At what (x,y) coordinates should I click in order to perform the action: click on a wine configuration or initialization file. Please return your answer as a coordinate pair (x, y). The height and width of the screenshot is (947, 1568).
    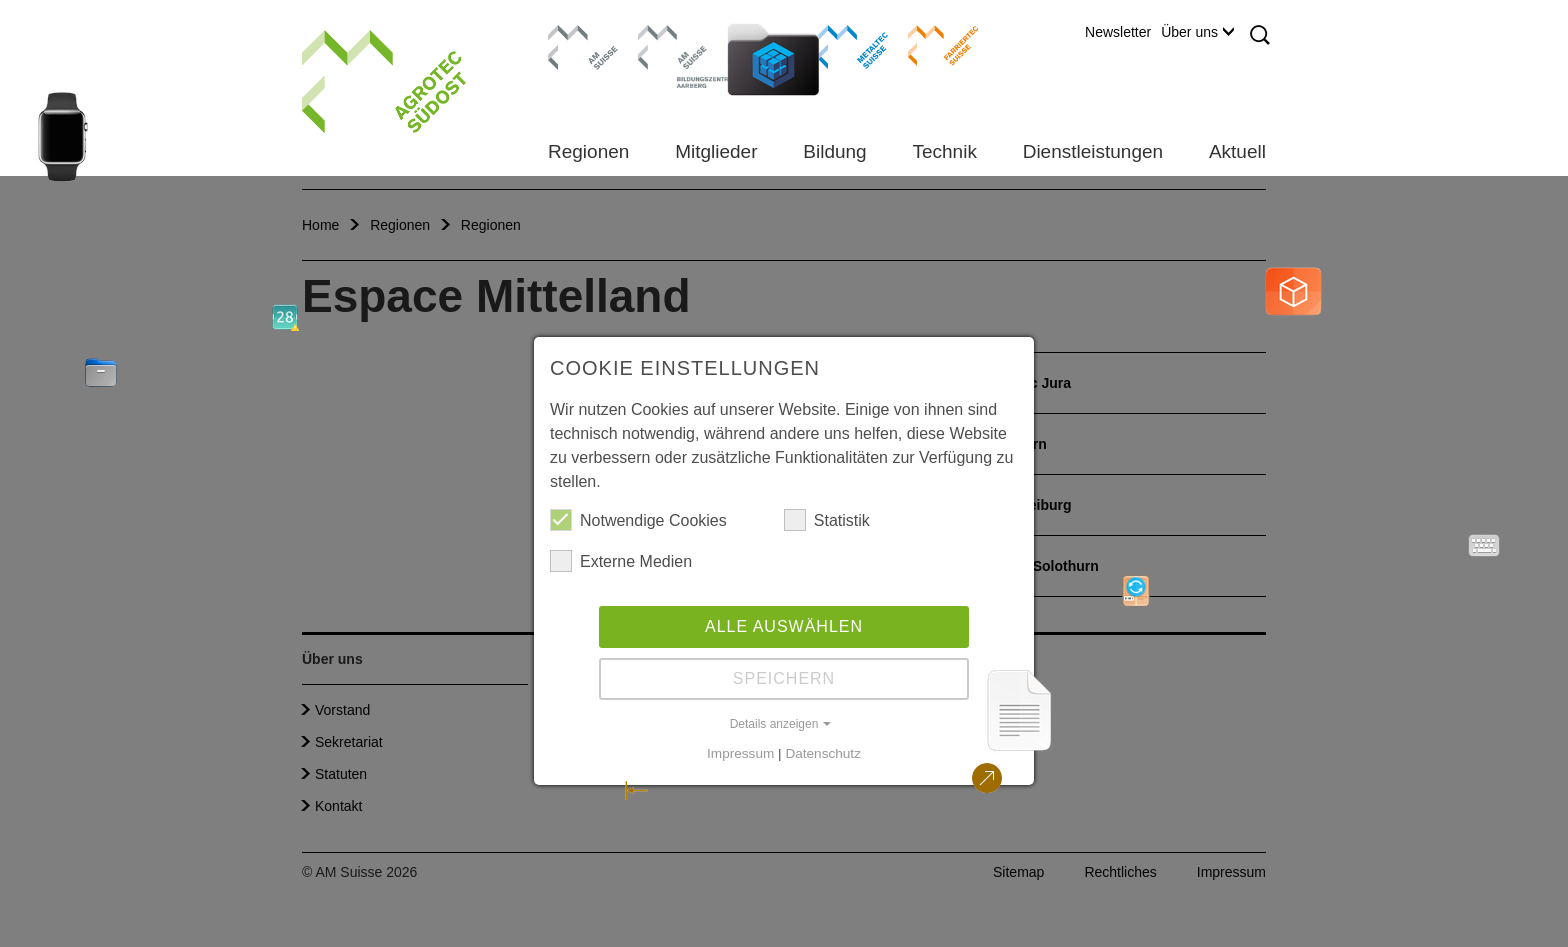
    Looking at the image, I should click on (1019, 710).